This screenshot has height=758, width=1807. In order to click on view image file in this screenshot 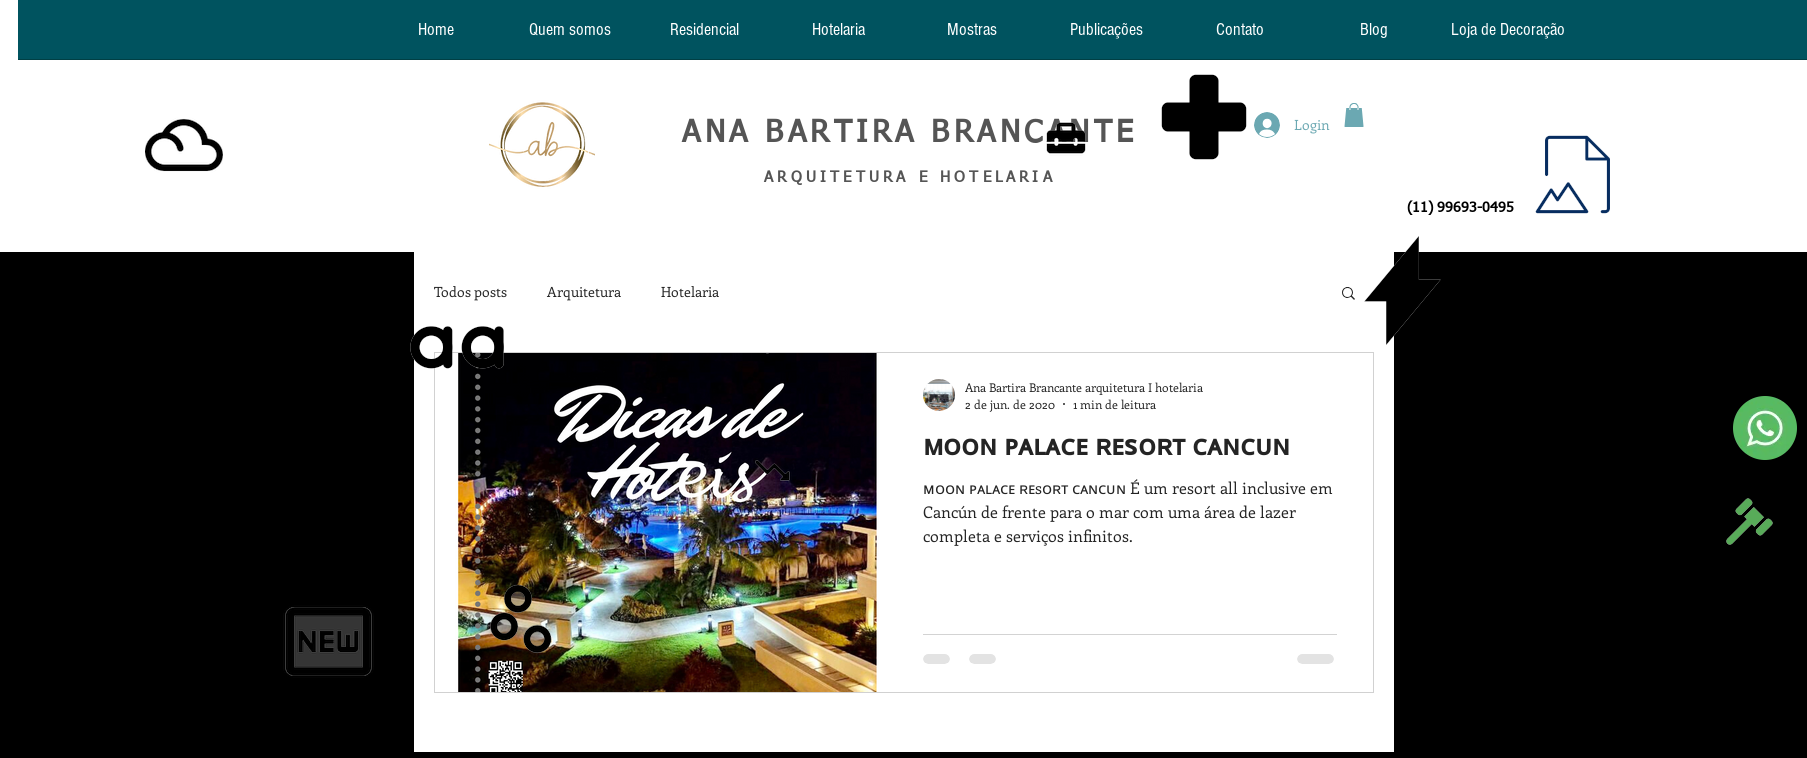, I will do `click(1577, 174)`.